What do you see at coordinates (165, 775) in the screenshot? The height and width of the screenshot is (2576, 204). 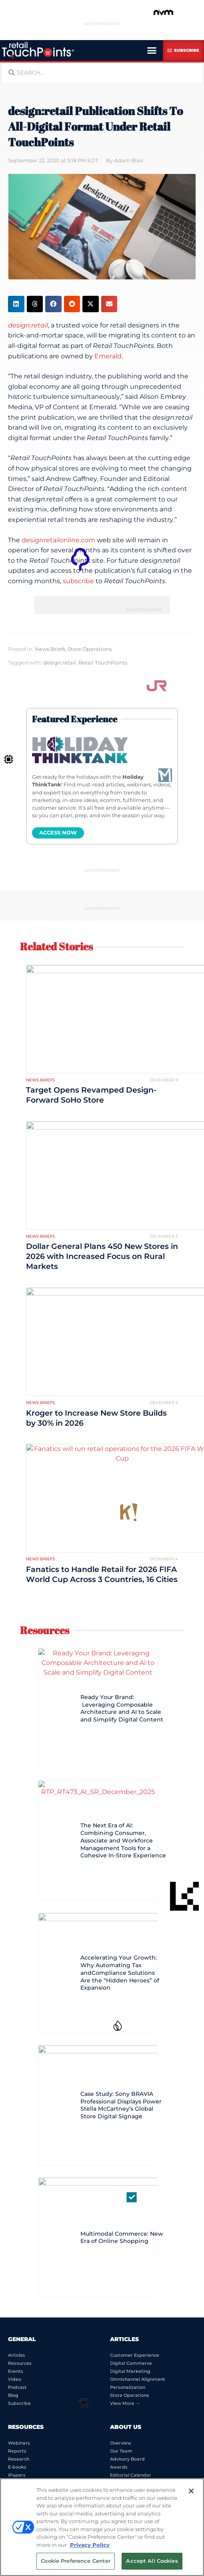 I see `visit the models resource website` at bounding box center [165, 775].